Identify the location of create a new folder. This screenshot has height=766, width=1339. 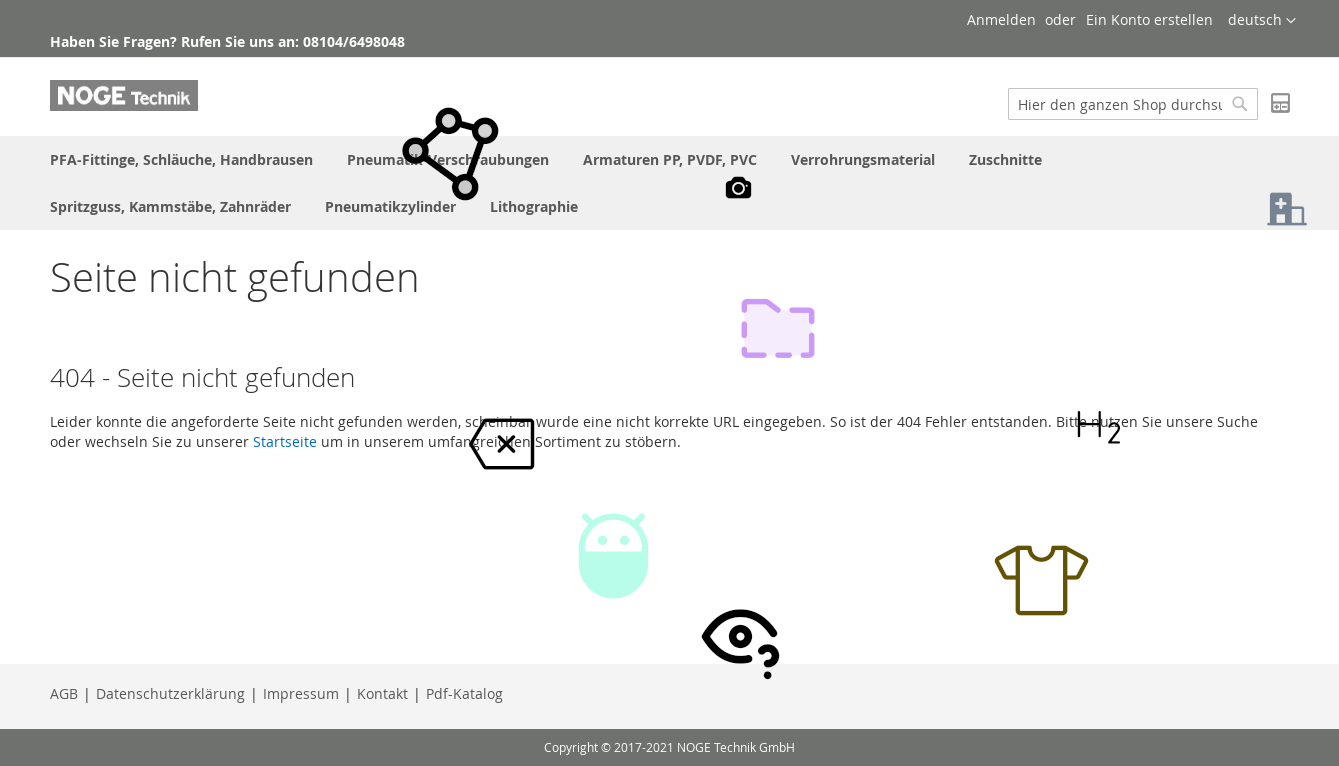
(778, 327).